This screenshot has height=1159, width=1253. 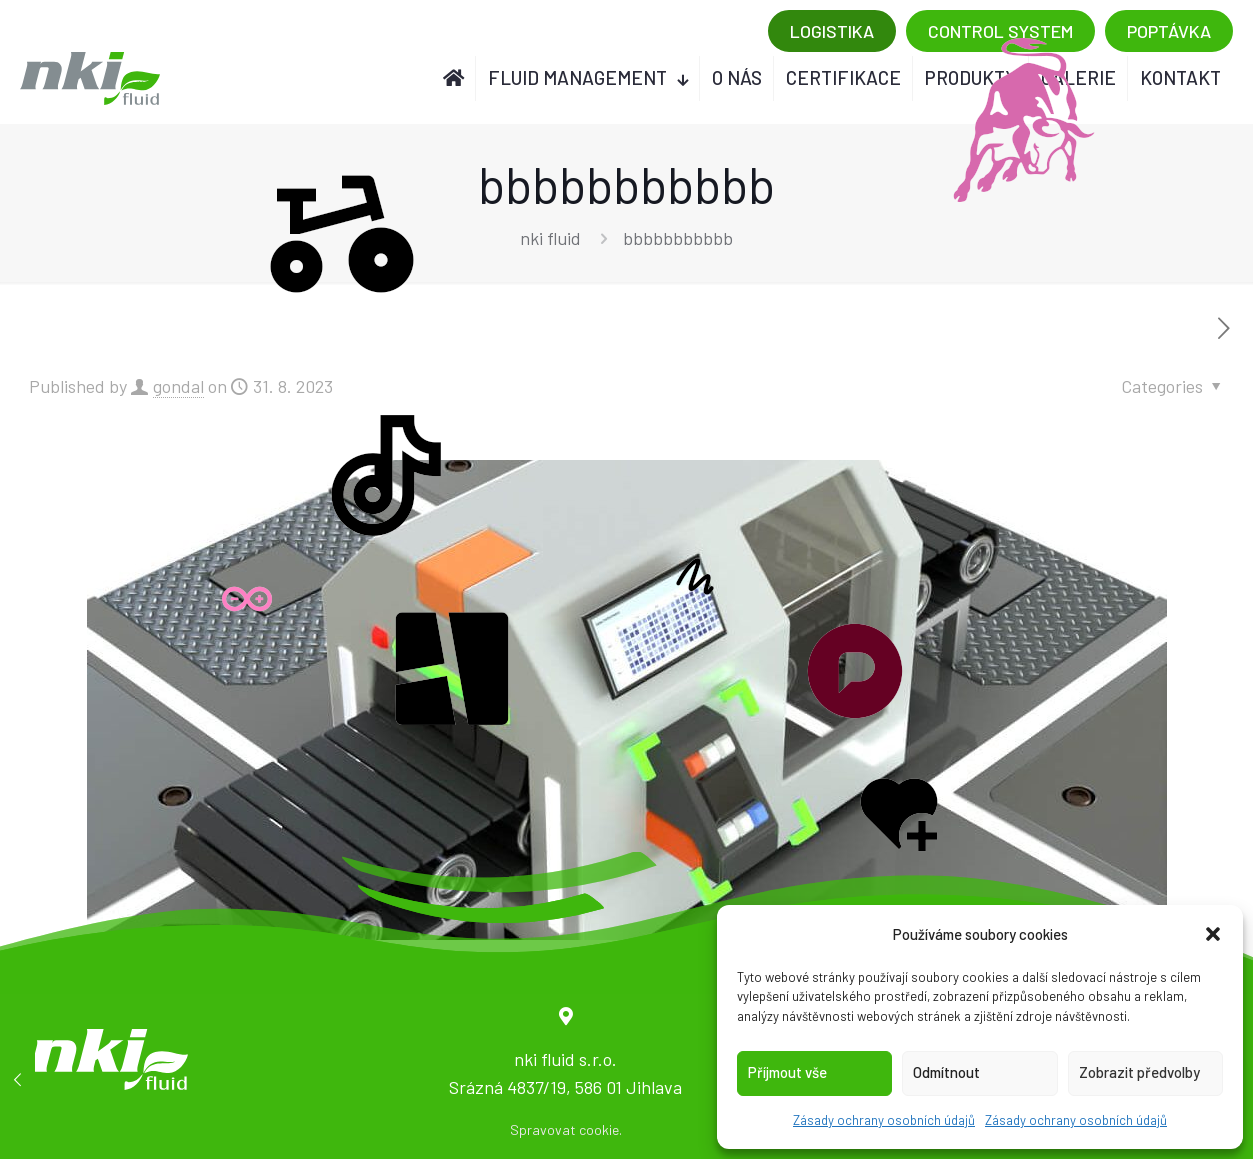 What do you see at coordinates (1024, 120) in the screenshot?
I see `lamborghini brand logo` at bounding box center [1024, 120].